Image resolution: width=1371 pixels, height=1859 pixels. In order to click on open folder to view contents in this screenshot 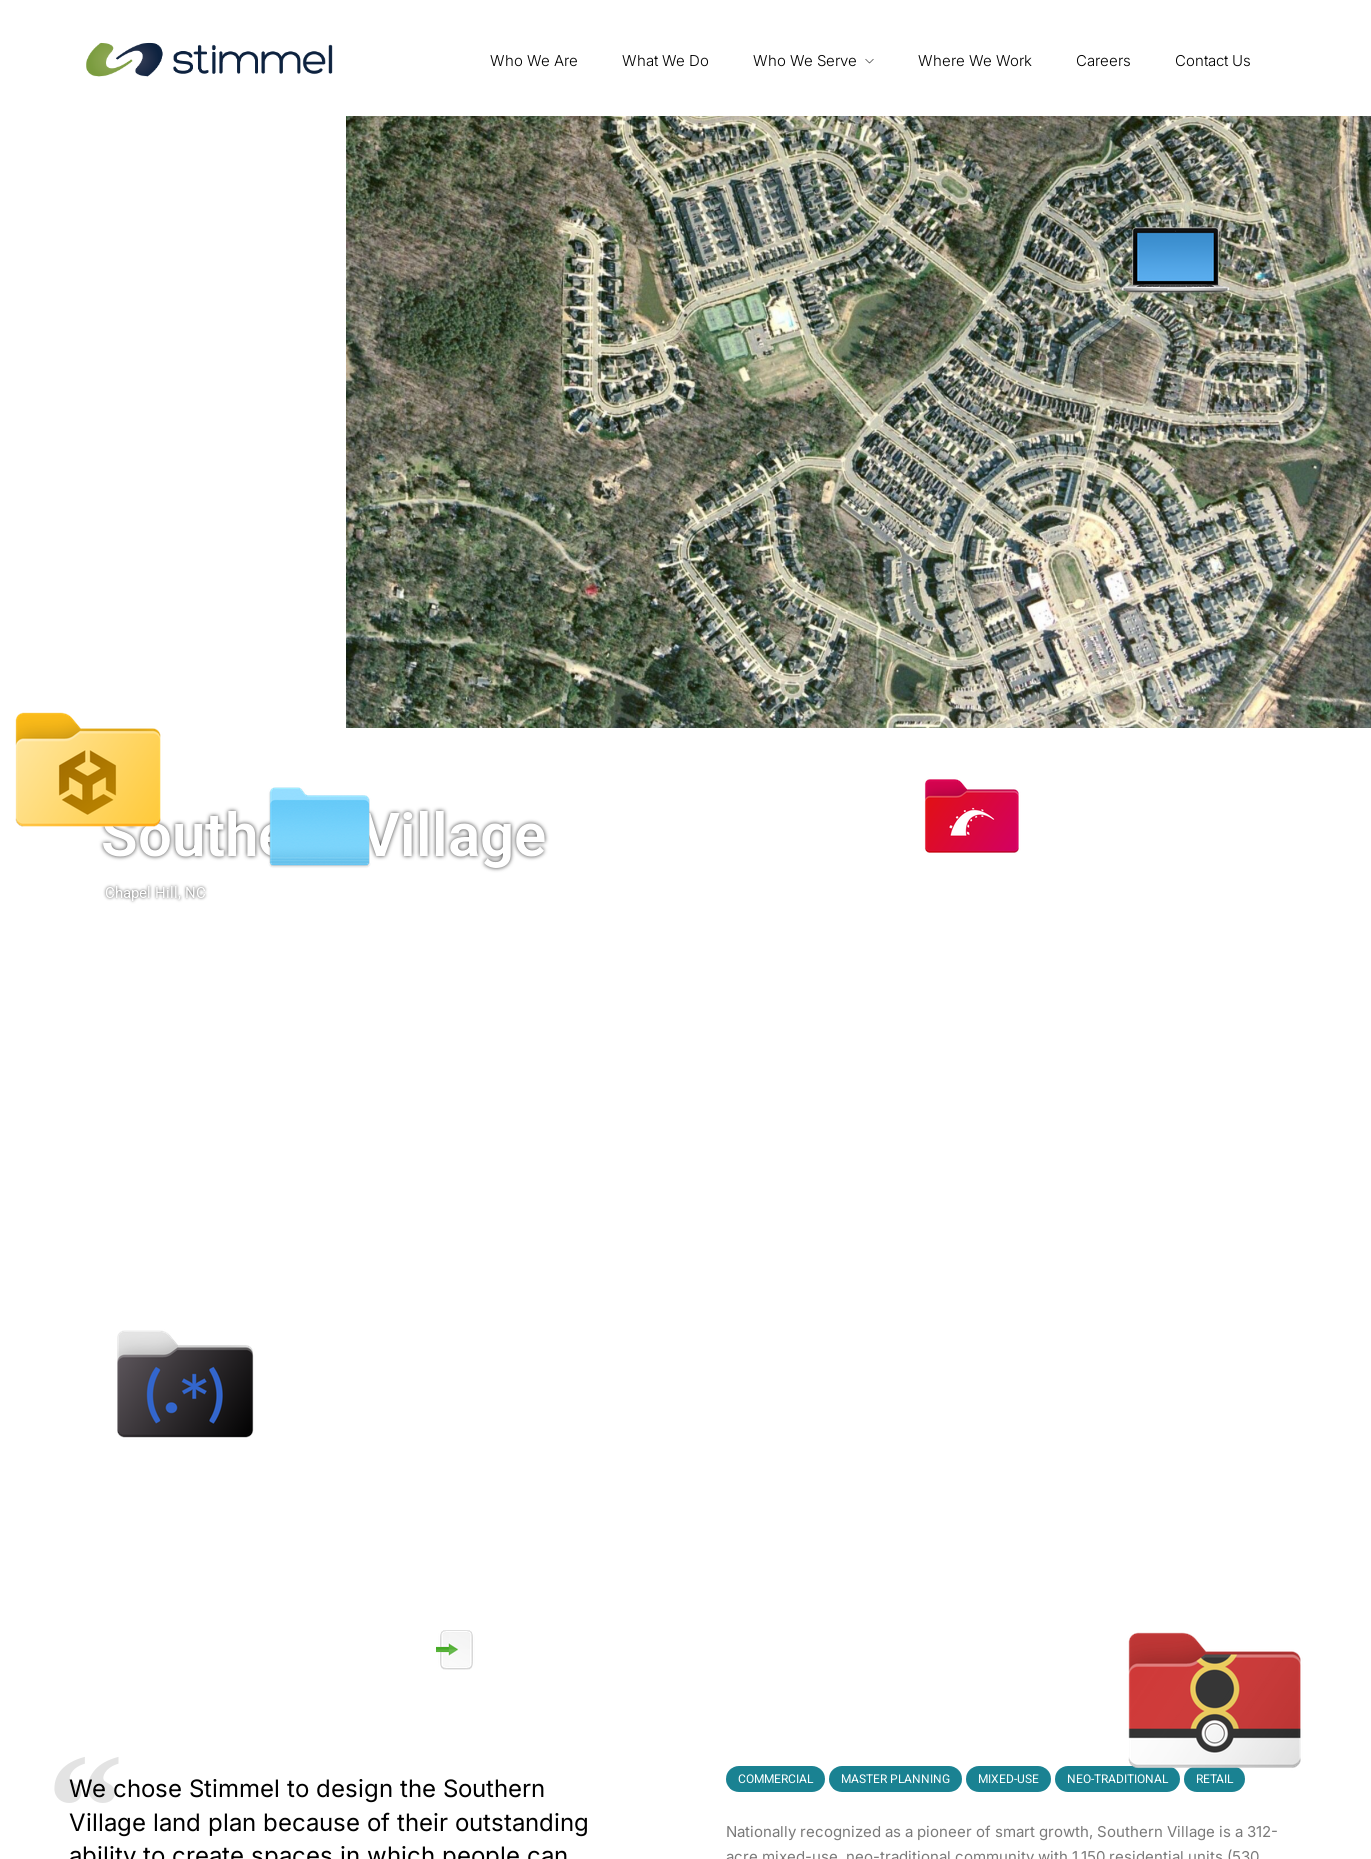, I will do `click(319, 826)`.